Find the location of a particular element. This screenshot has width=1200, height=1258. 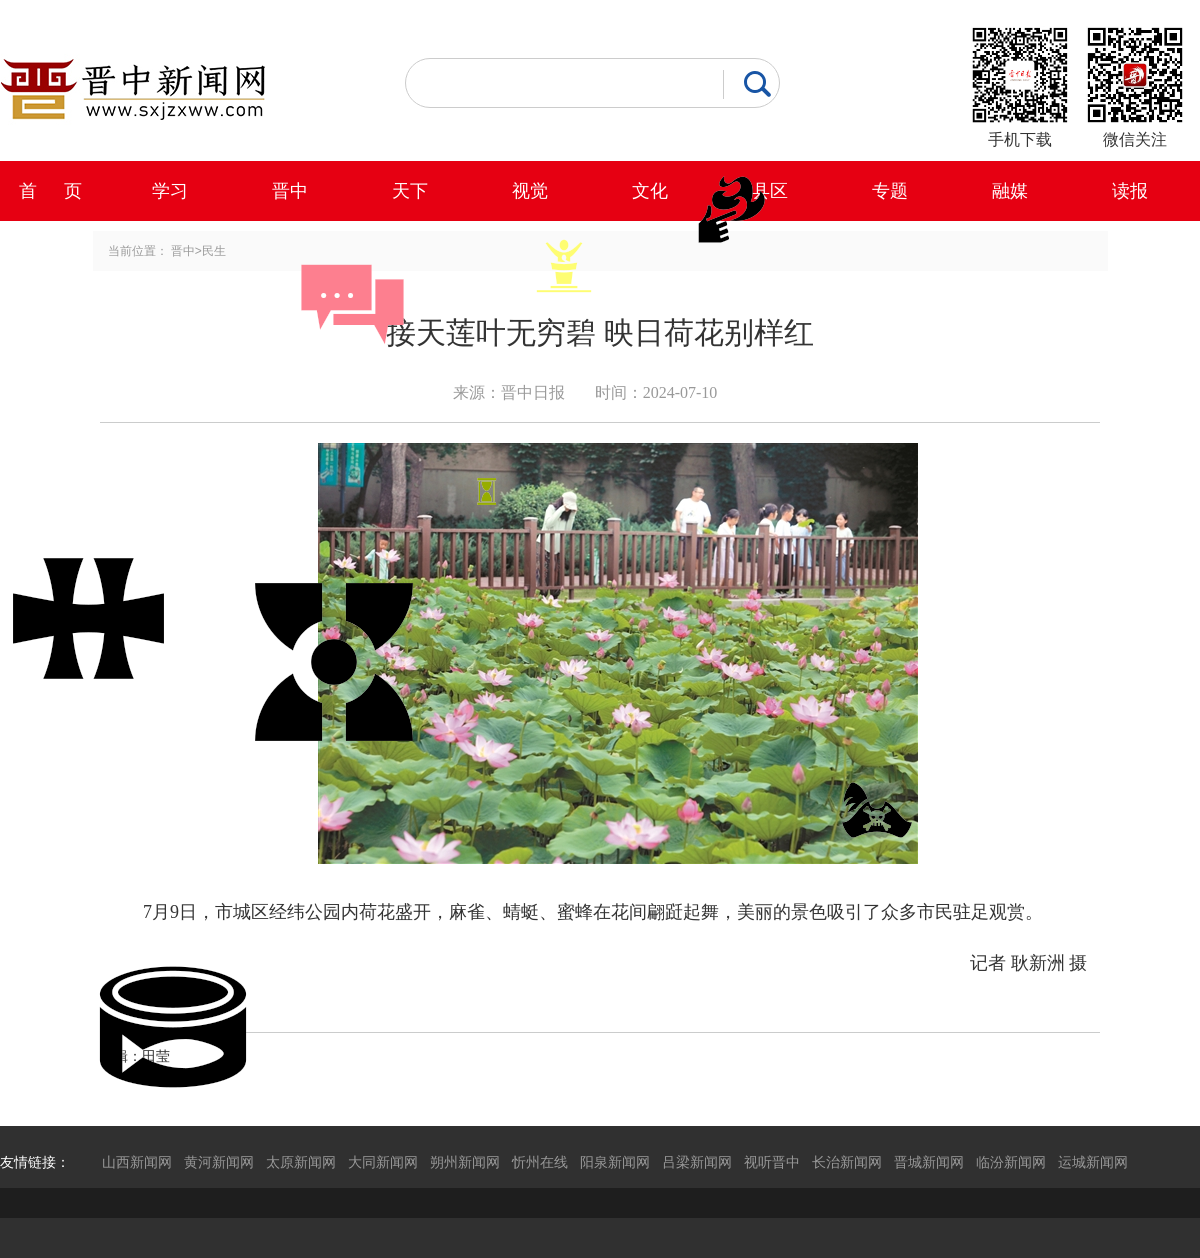

radiation or hazard warning indicator is located at coordinates (334, 662).